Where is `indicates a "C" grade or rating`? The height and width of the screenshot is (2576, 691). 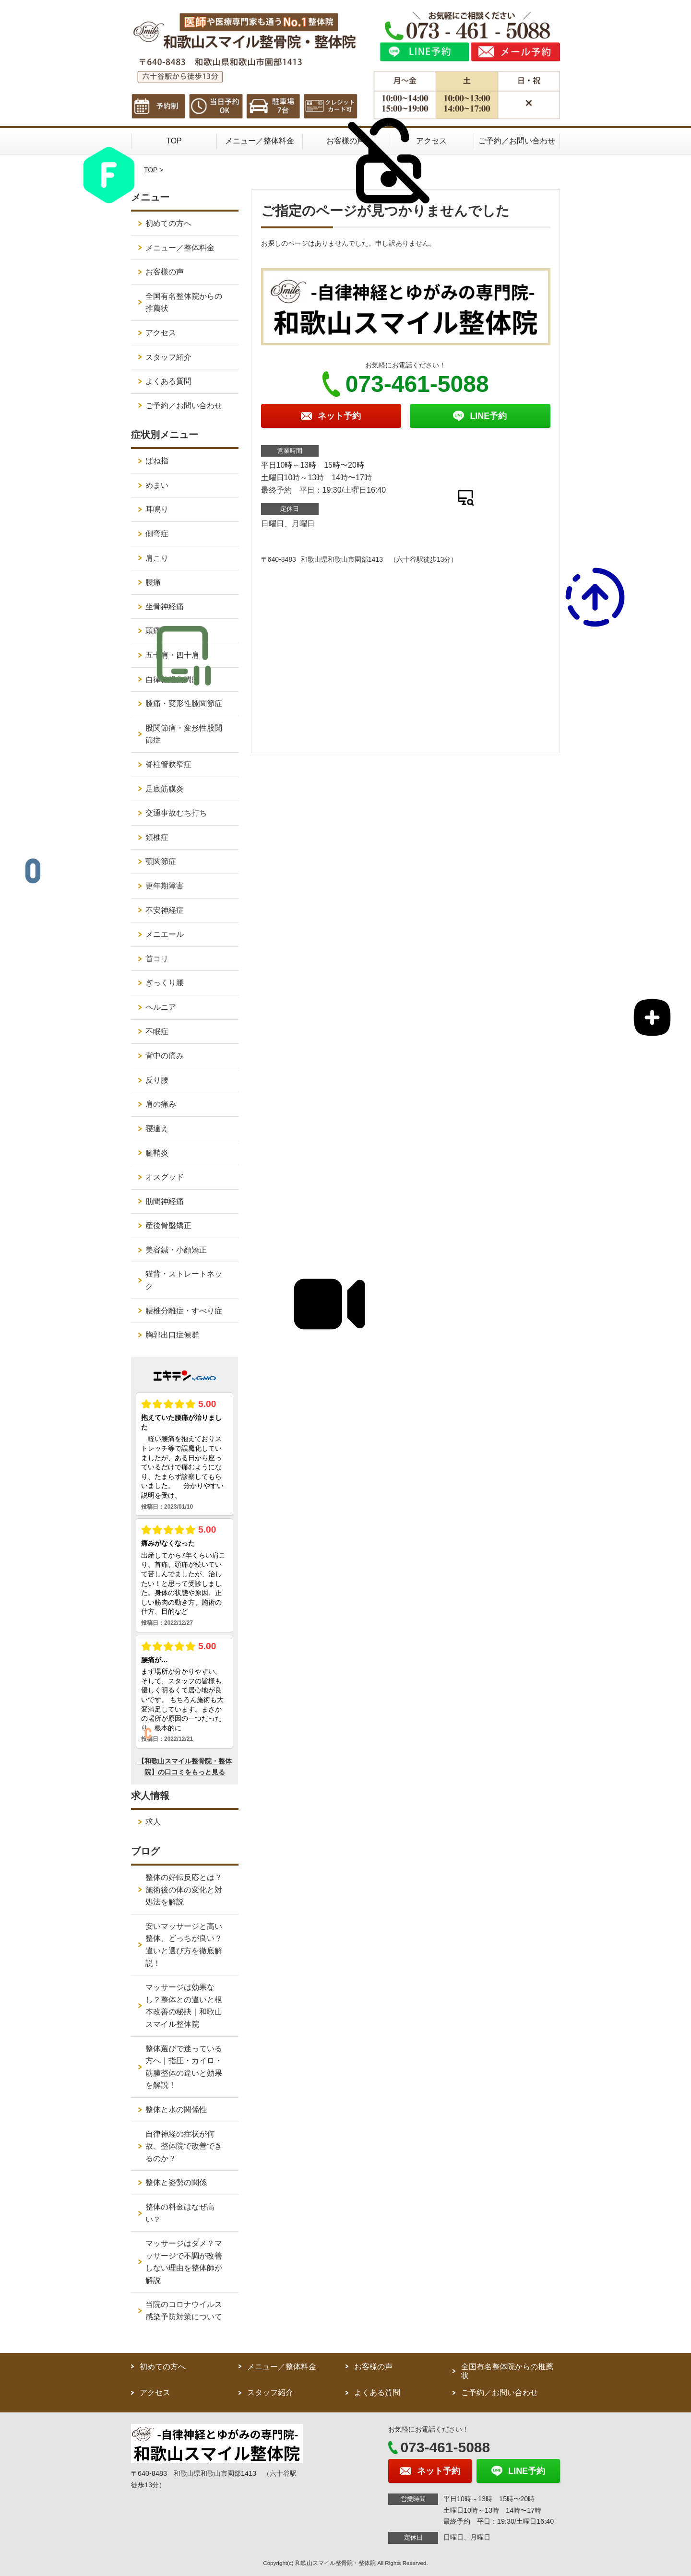
indicates a "C" grade or rating is located at coordinates (148, 1733).